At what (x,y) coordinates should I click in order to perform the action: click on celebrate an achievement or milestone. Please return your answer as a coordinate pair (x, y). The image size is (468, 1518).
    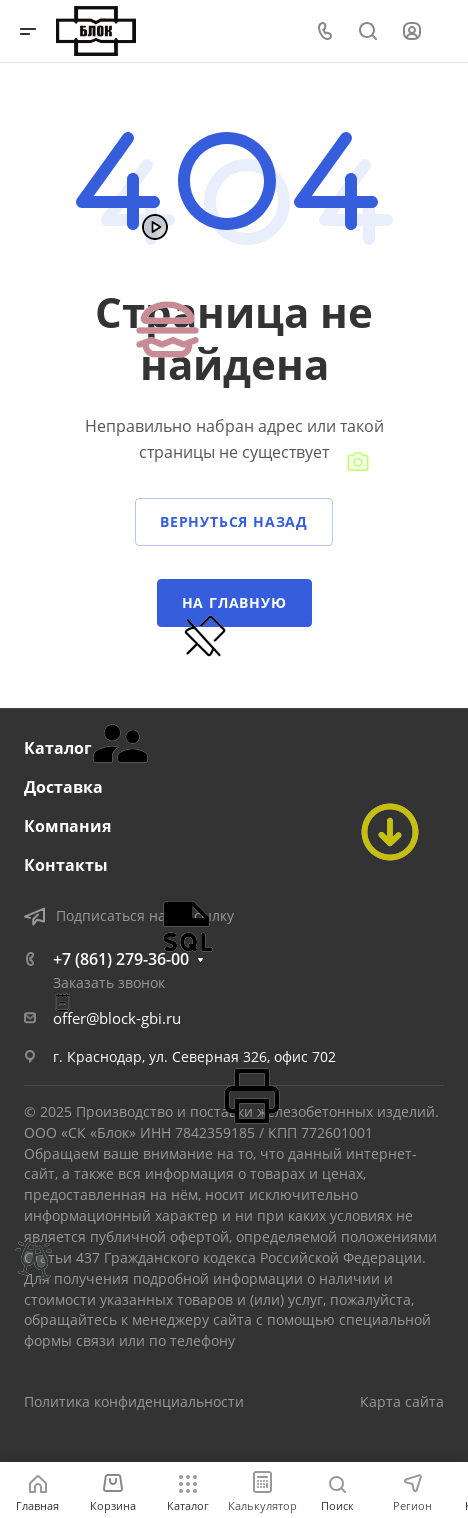
    Looking at the image, I should click on (34, 1260).